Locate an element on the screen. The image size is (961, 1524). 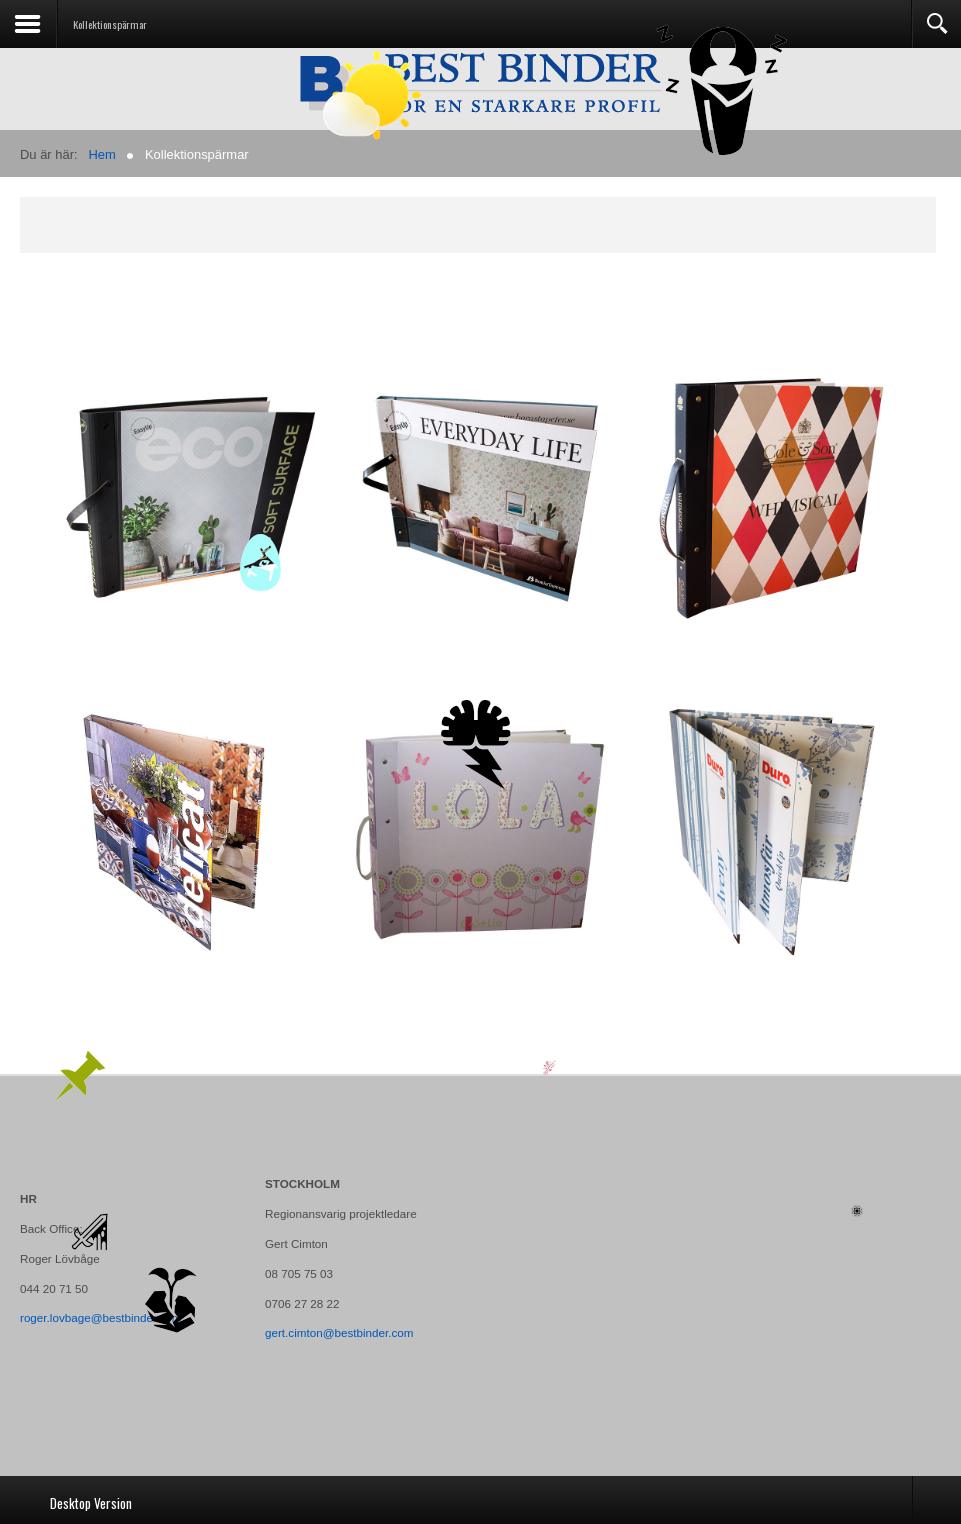
indicates a critical hit or bleeding damage effect is located at coordinates (89, 1231).